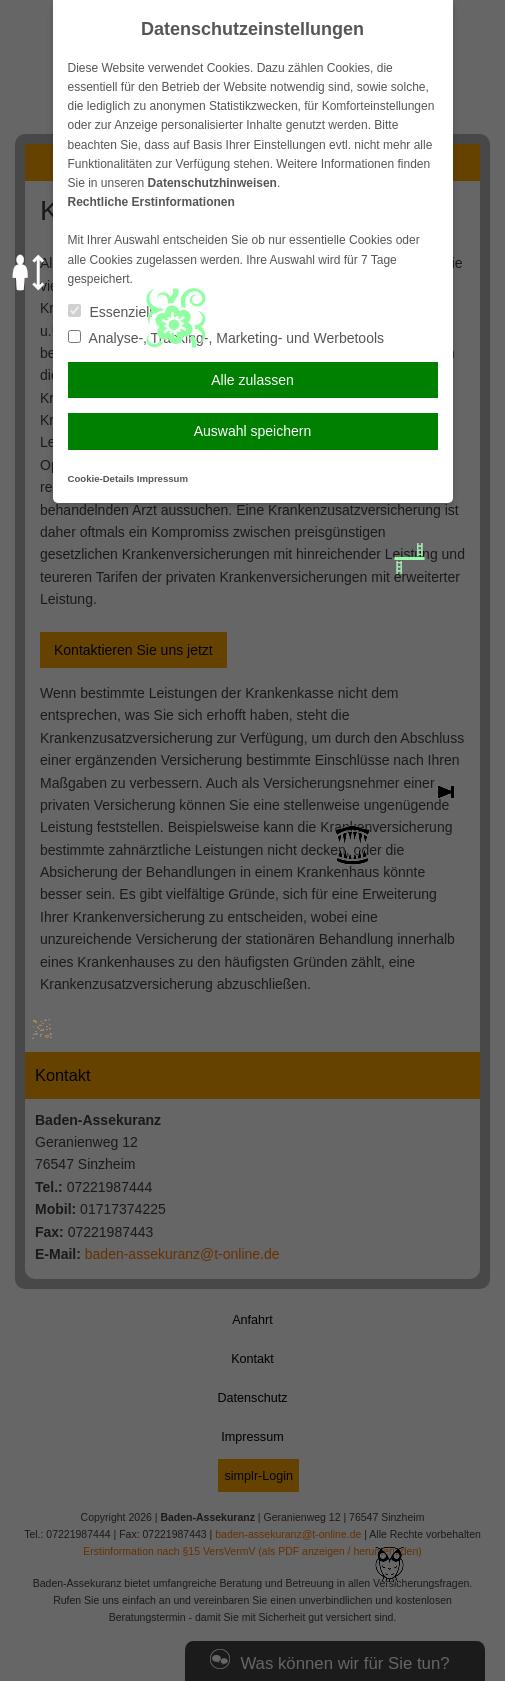 This screenshot has width=505, height=1681. What do you see at coordinates (409, 558) in the screenshot?
I see `access different levels or floors` at bounding box center [409, 558].